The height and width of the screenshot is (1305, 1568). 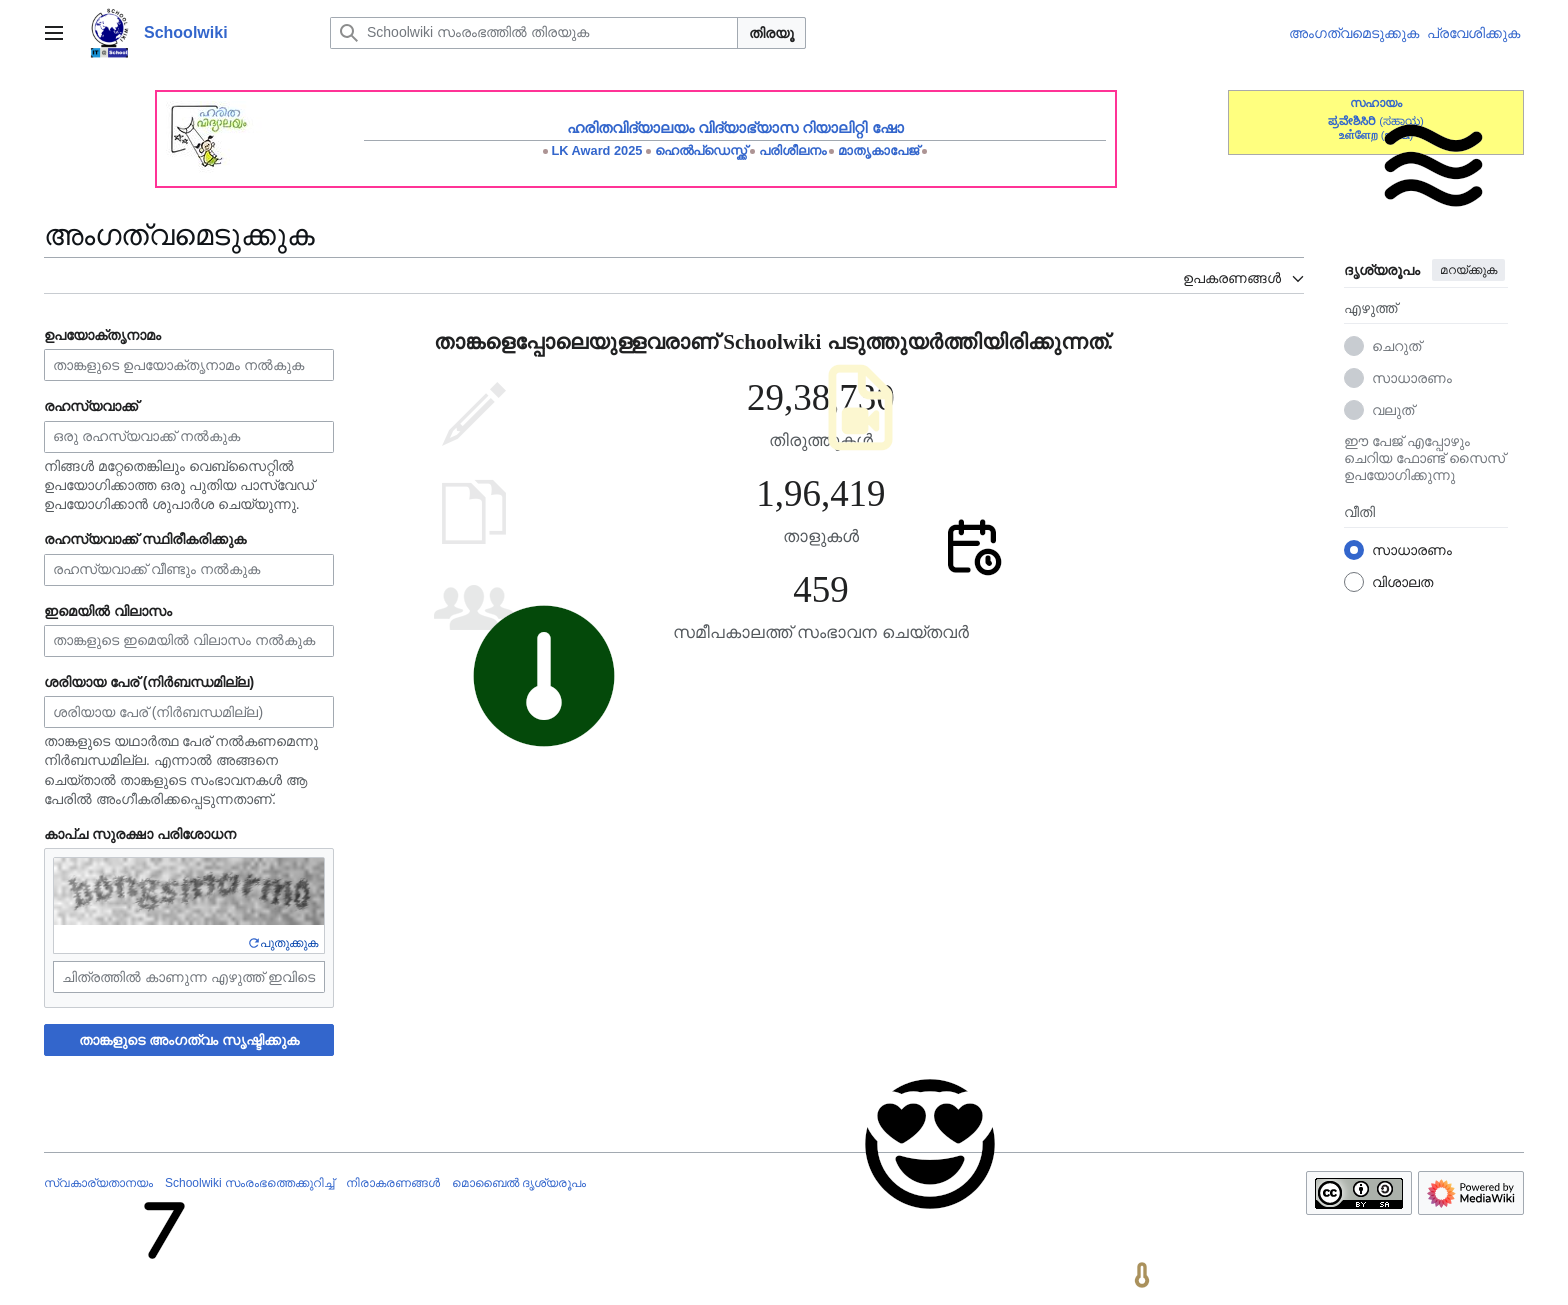 I want to click on indicates water or aquatic features, so click(x=1433, y=165).